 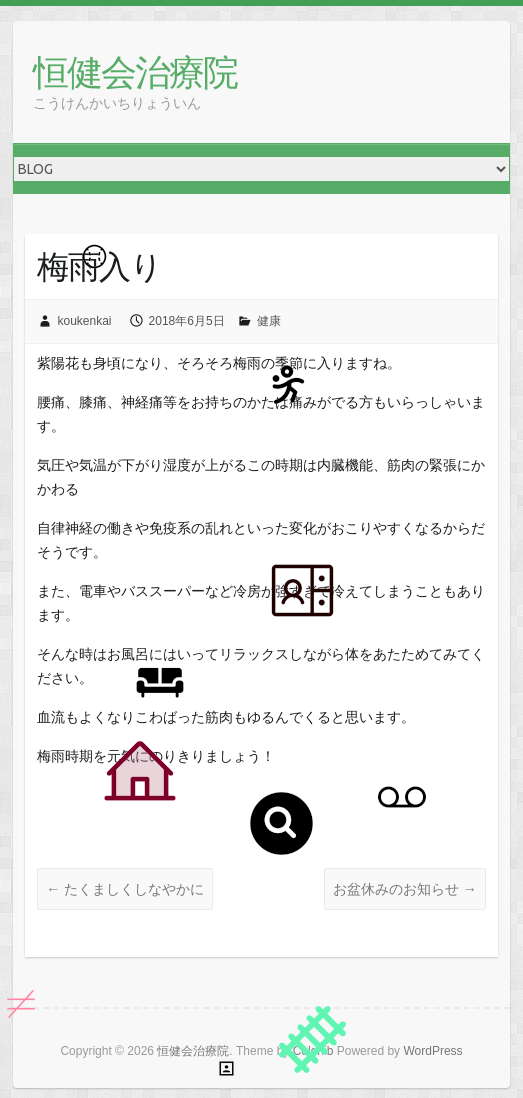 I want to click on access throwing or toss-related sports activities, so click(x=287, y=384).